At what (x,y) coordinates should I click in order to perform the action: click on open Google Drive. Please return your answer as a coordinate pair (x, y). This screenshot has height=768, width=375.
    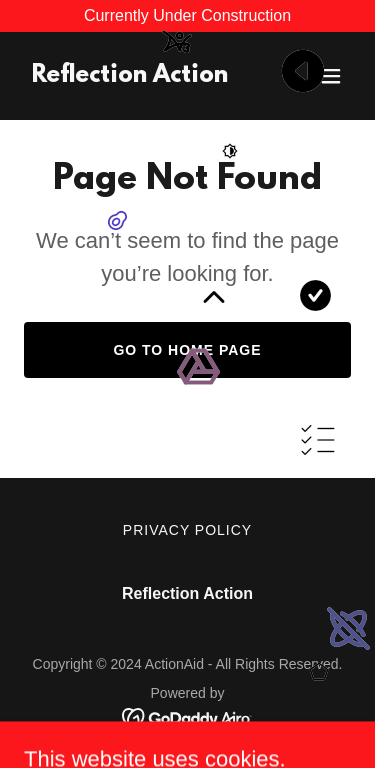
    Looking at the image, I should click on (198, 365).